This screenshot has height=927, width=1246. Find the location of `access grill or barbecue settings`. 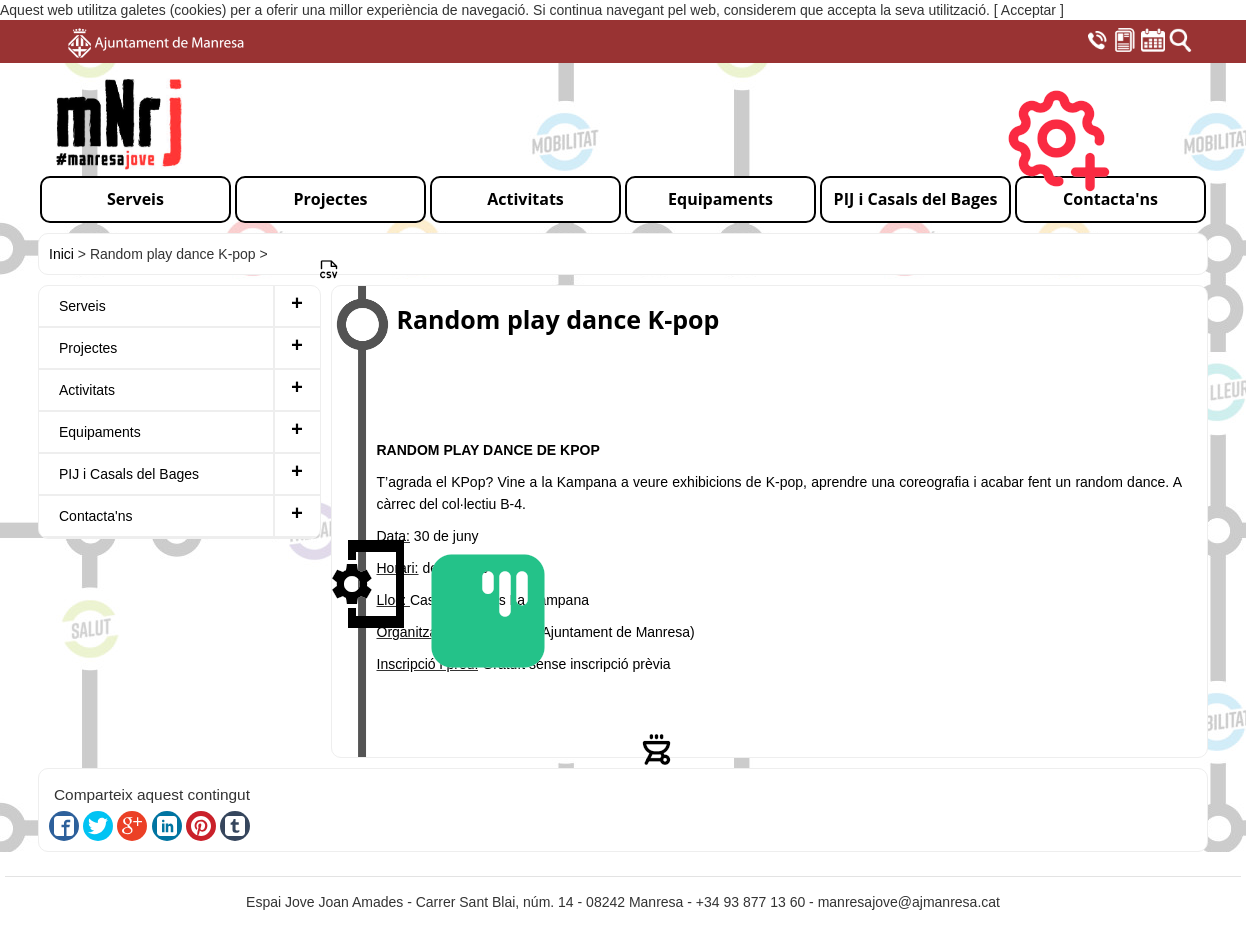

access grill or barbecue settings is located at coordinates (656, 749).